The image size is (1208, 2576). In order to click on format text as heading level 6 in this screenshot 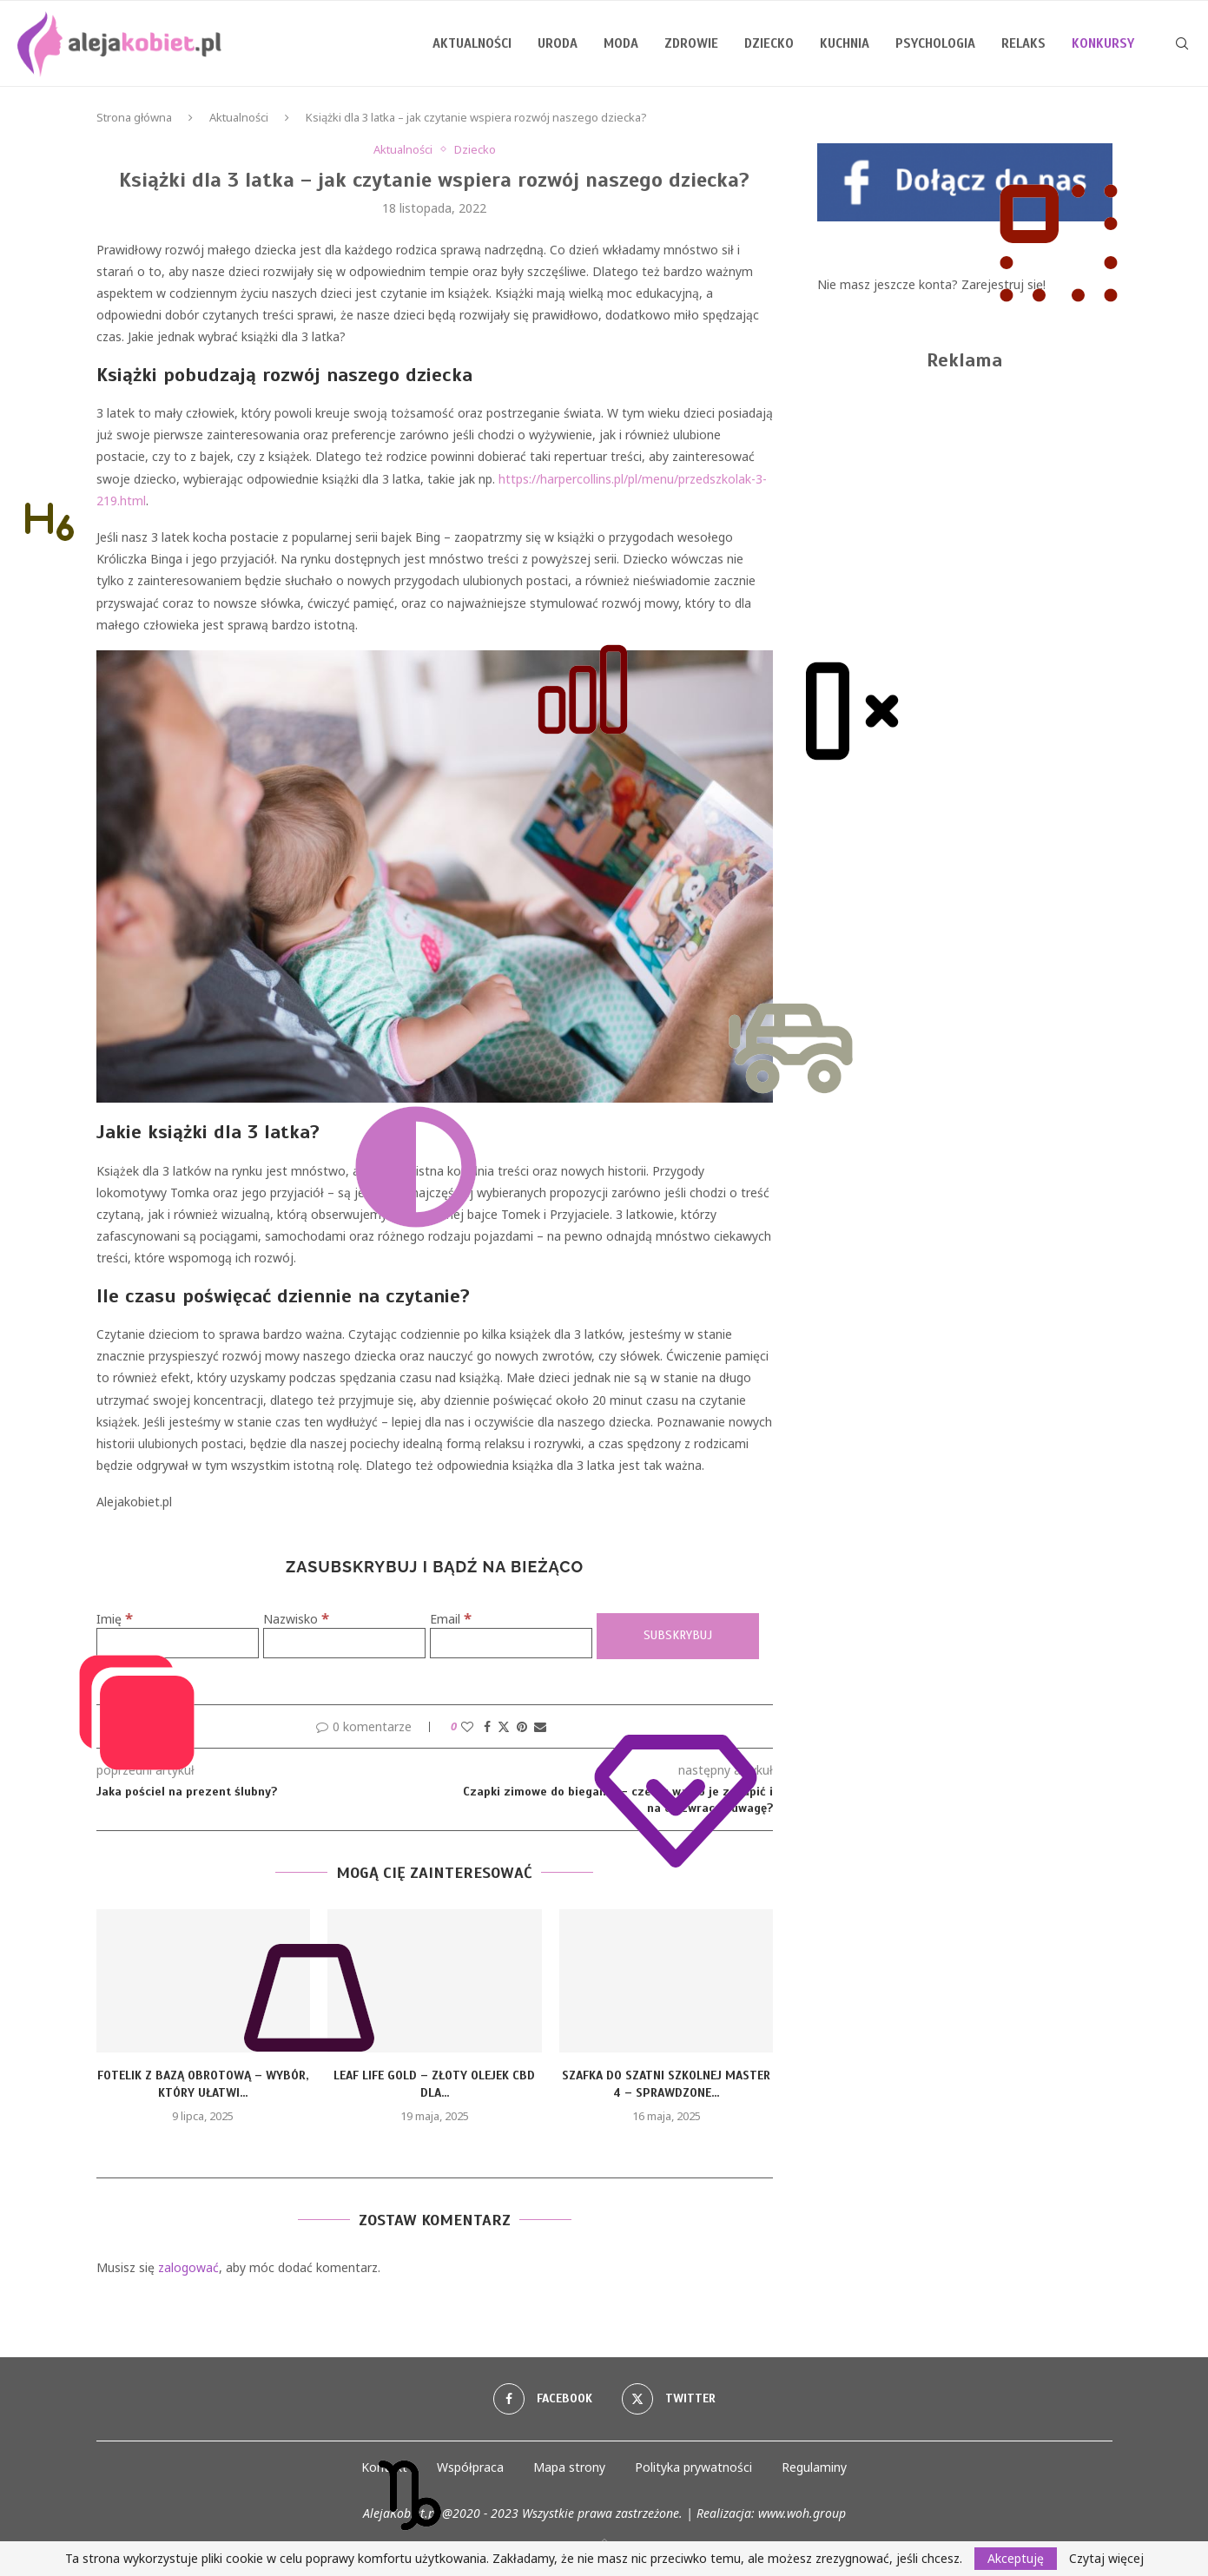, I will do `click(47, 521)`.